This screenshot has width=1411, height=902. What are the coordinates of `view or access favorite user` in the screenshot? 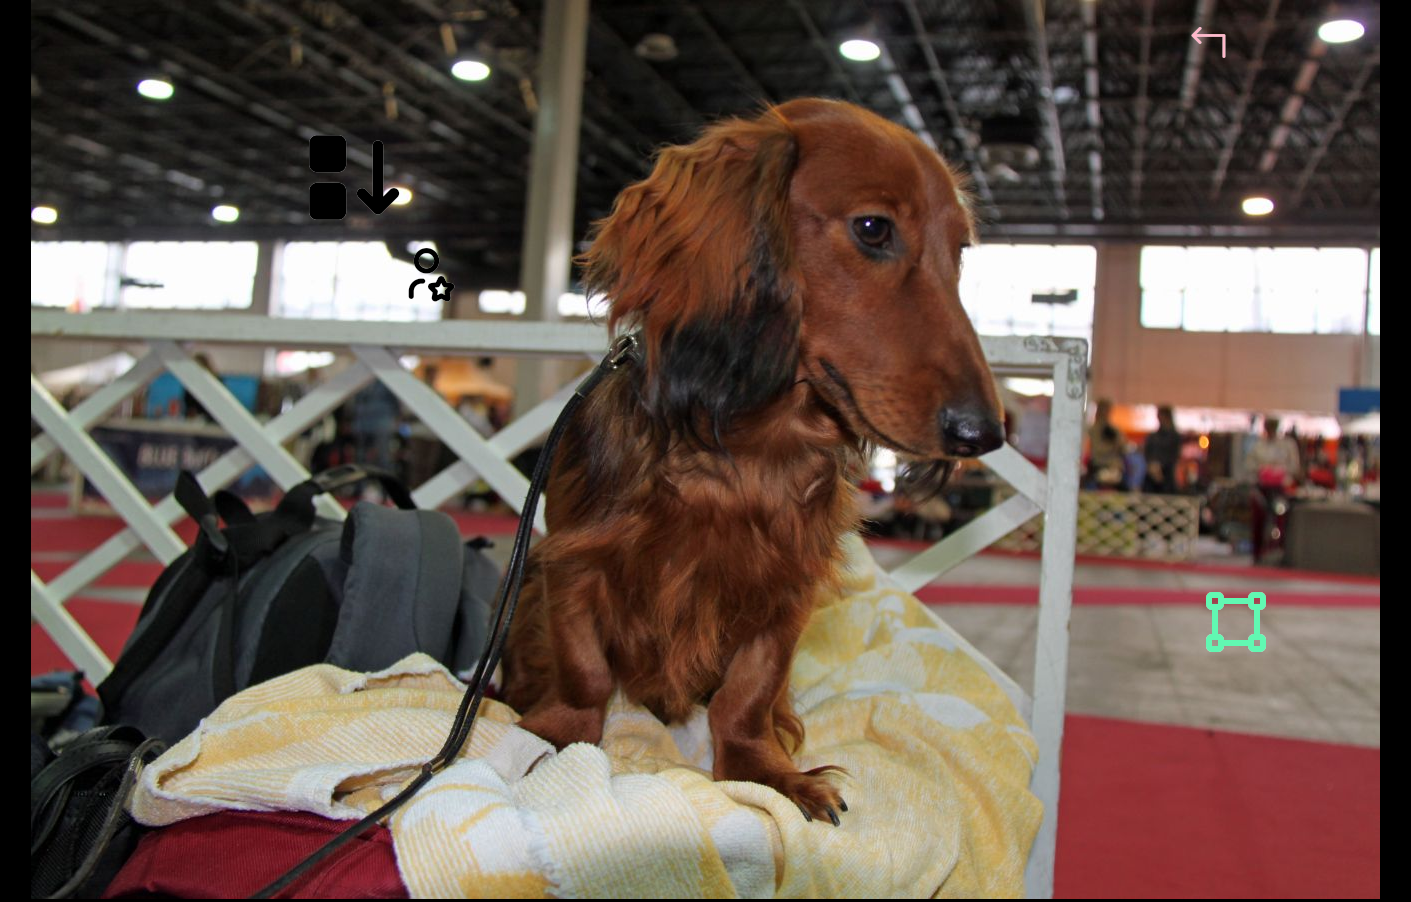 It's located at (426, 273).